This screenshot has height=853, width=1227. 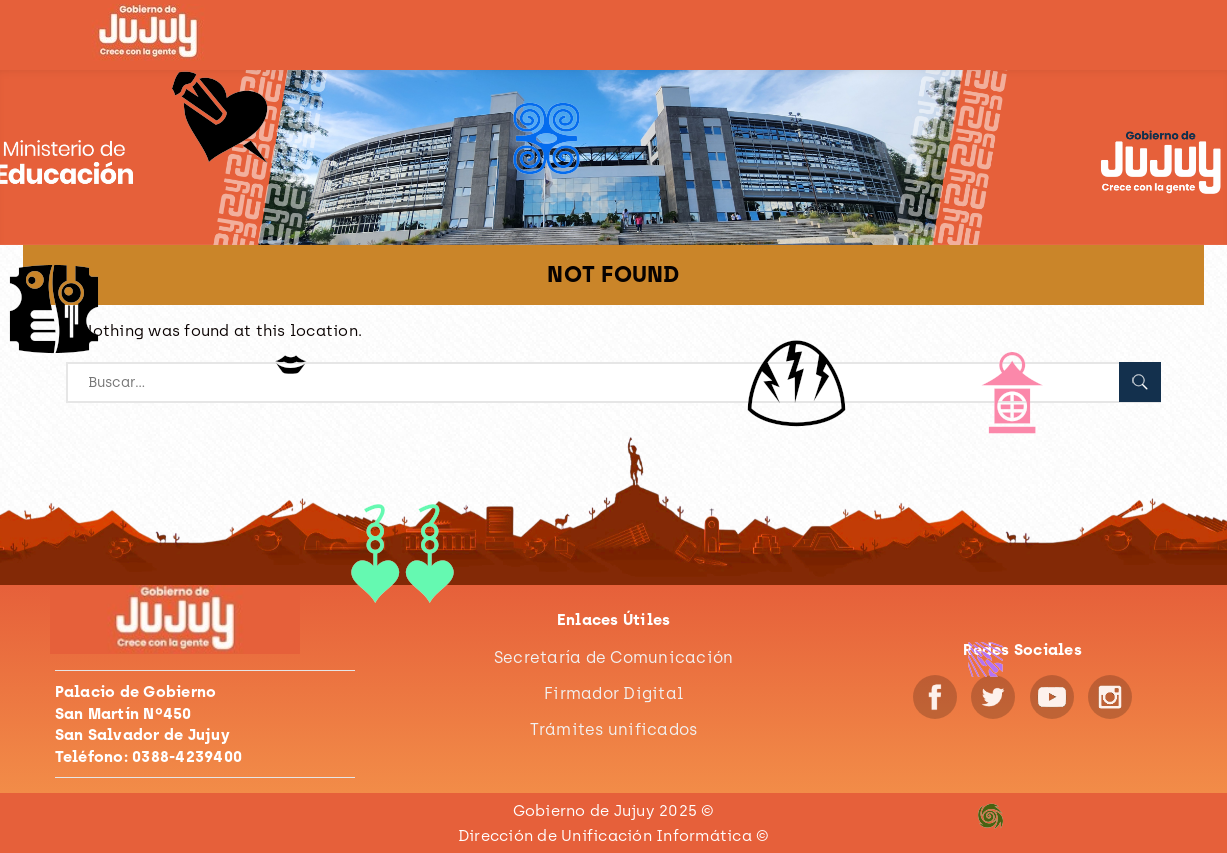 I want to click on access lantern or lighting feature in game, so click(x=1012, y=392).